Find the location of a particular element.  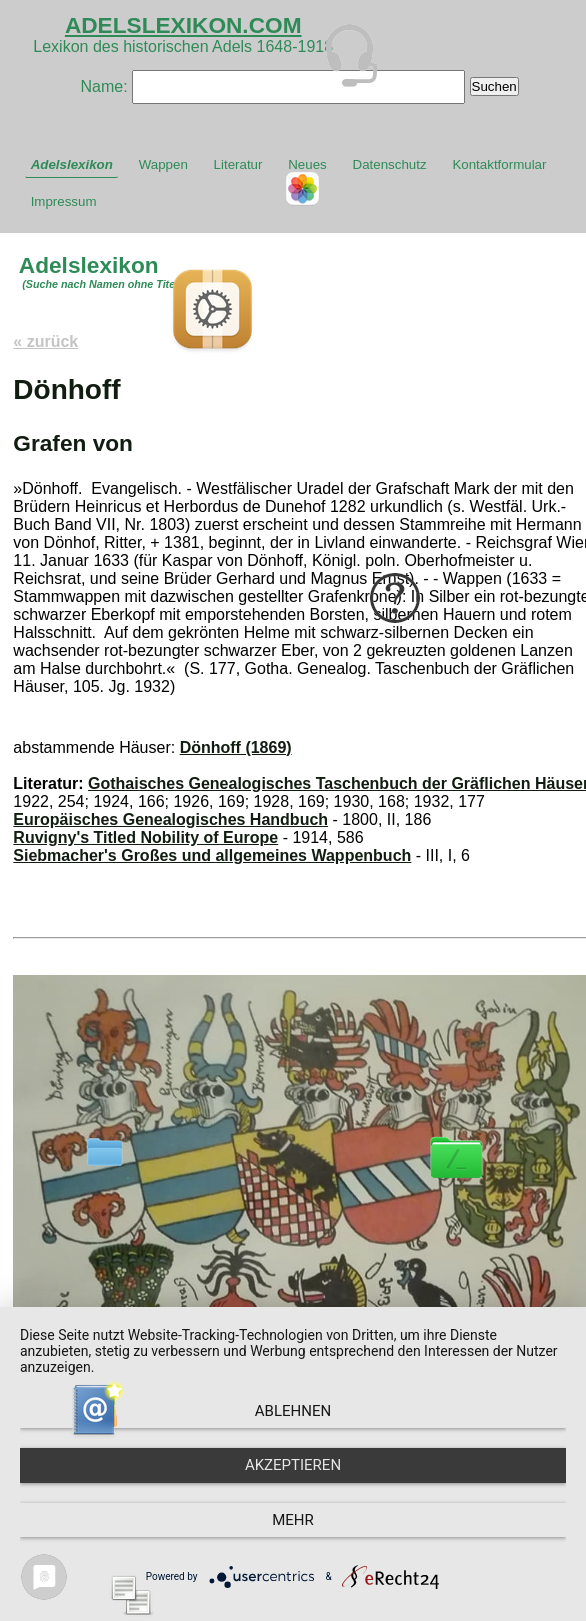

create a new contact in address book is located at coordinates (93, 1411).